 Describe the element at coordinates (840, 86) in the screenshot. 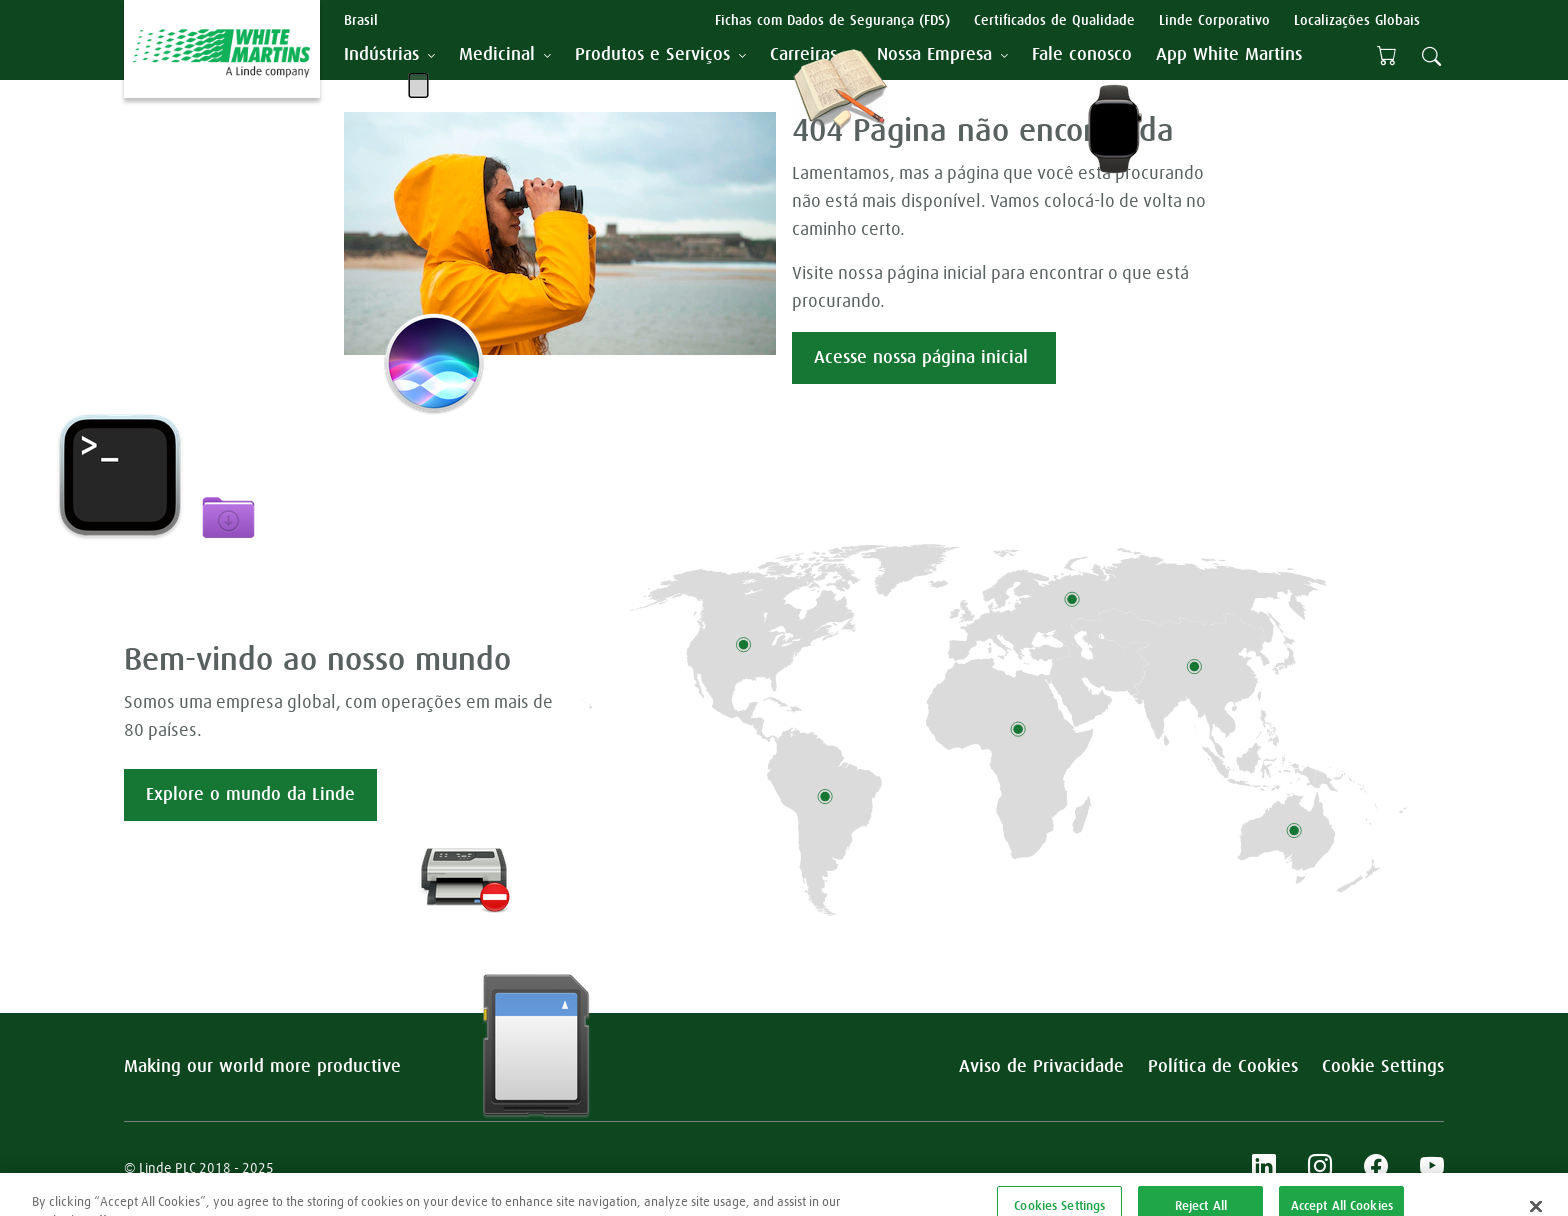

I see `access hanja character conversion tool` at that location.